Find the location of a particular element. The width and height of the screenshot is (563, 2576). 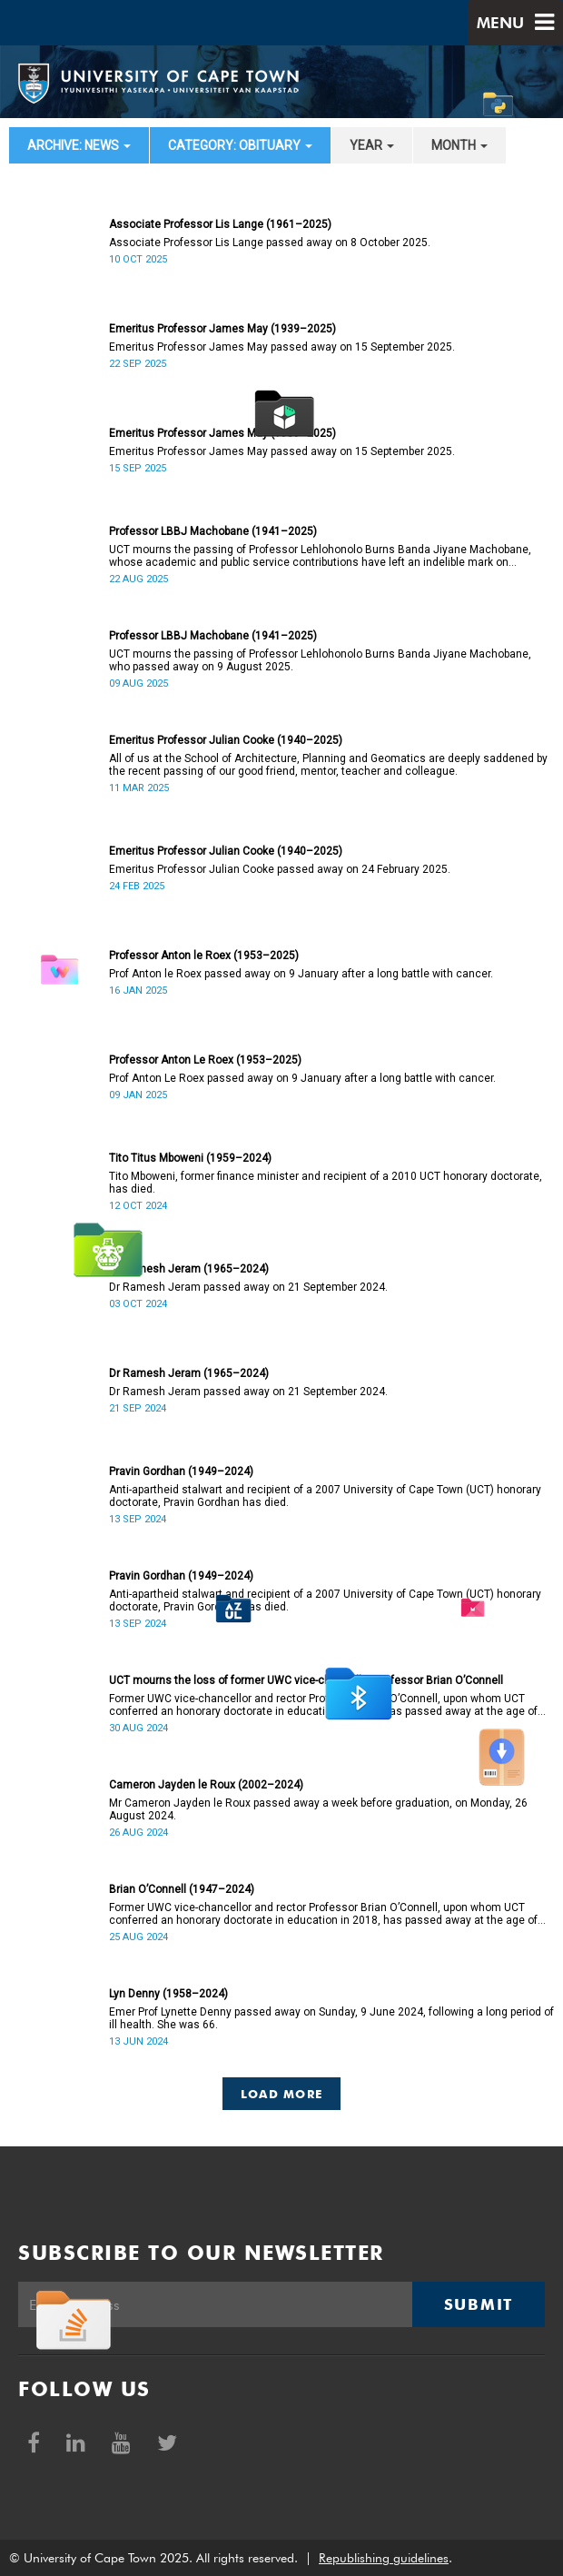

downloading a software package or update is located at coordinates (501, 1757).